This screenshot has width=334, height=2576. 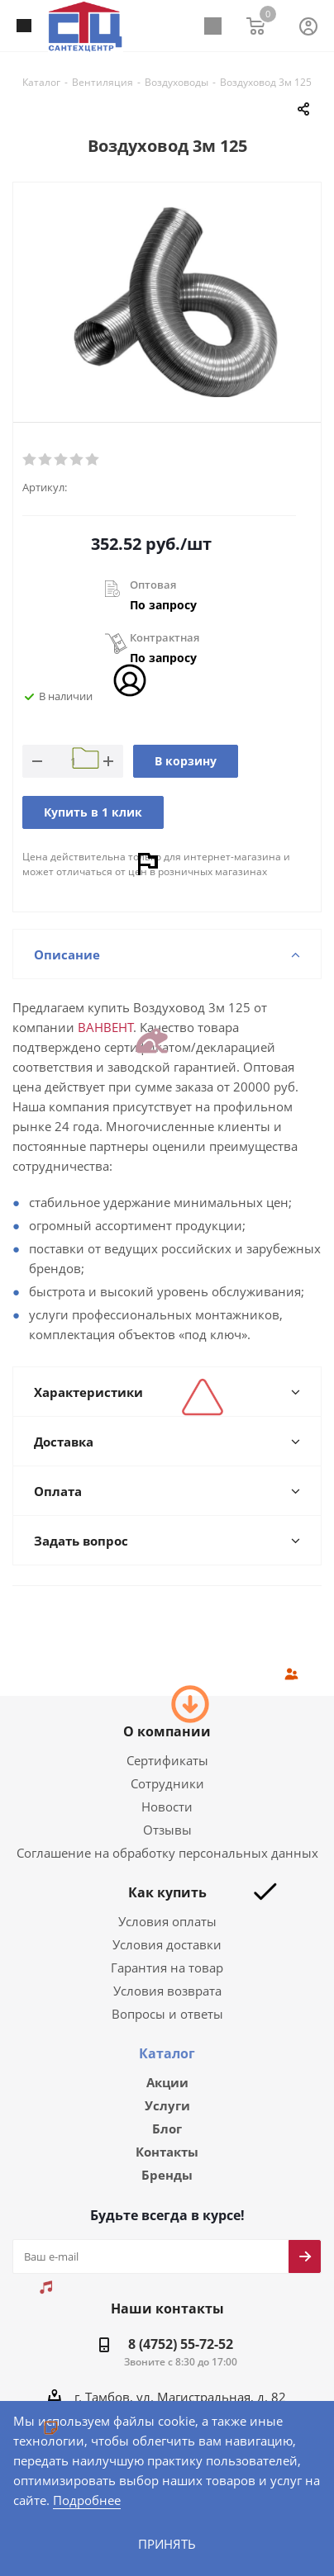 I want to click on confirm or submit an action, so click(x=265, y=1891).